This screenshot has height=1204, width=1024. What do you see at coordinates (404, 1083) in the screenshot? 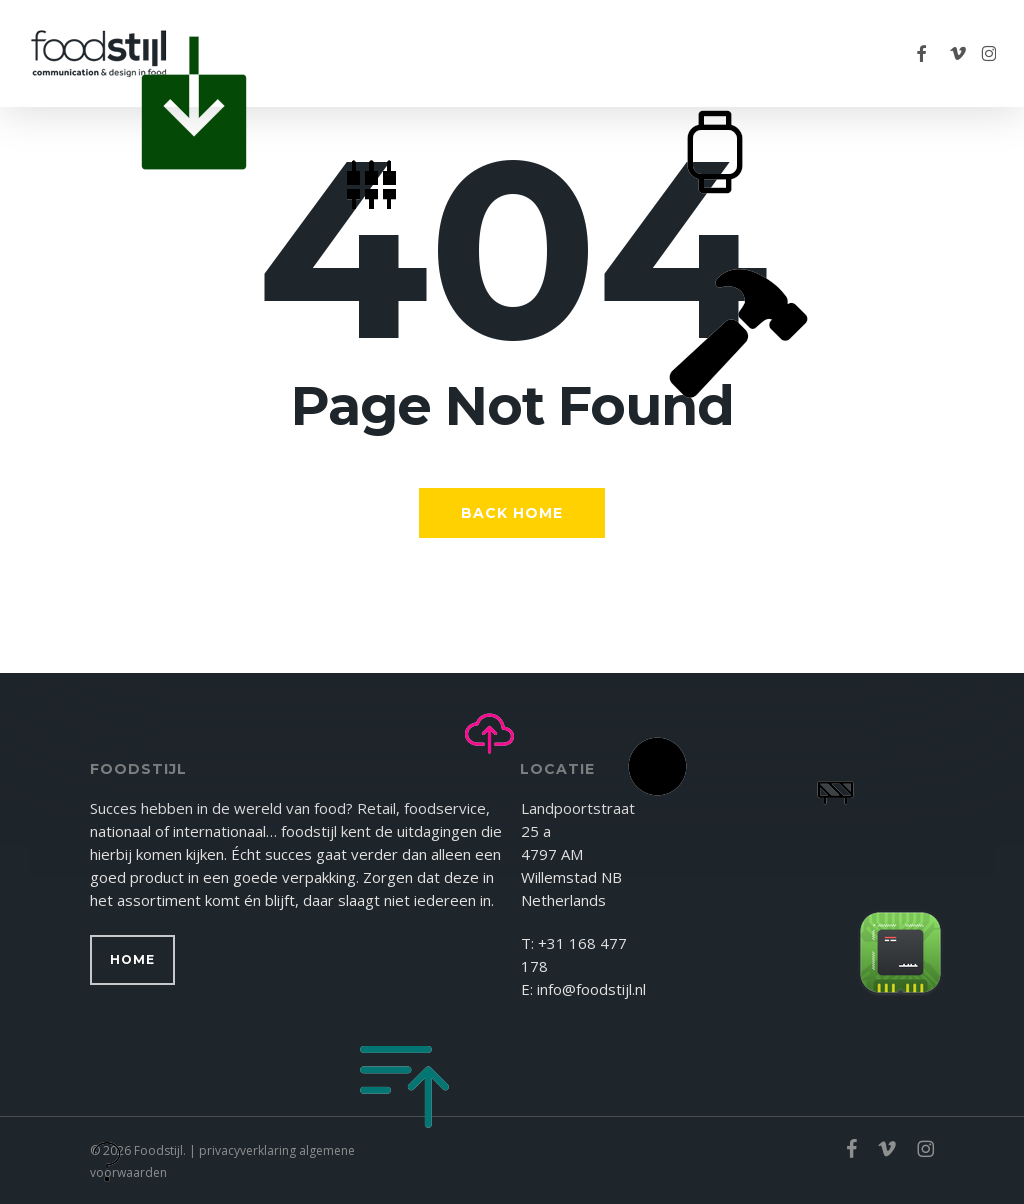
I see `sort list in ascending order` at bounding box center [404, 1083].